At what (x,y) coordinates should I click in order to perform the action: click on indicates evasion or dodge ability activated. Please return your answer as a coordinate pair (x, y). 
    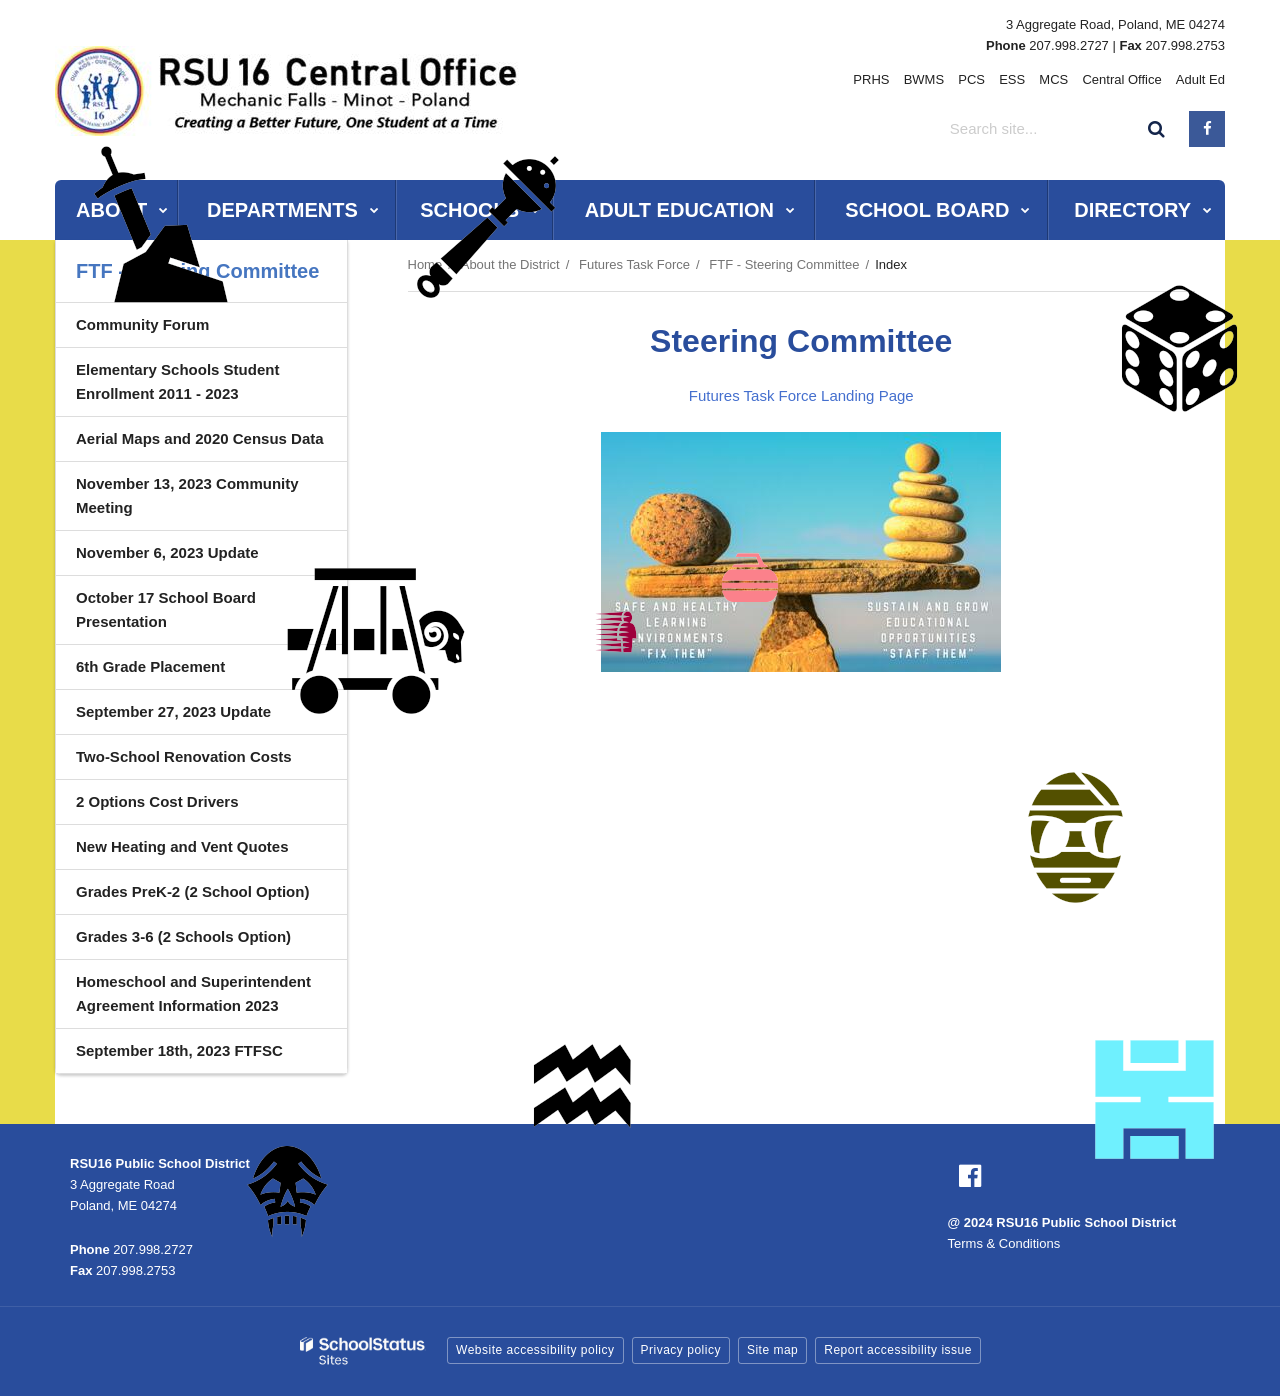
    Looking at the image, I should click on (616, 632).